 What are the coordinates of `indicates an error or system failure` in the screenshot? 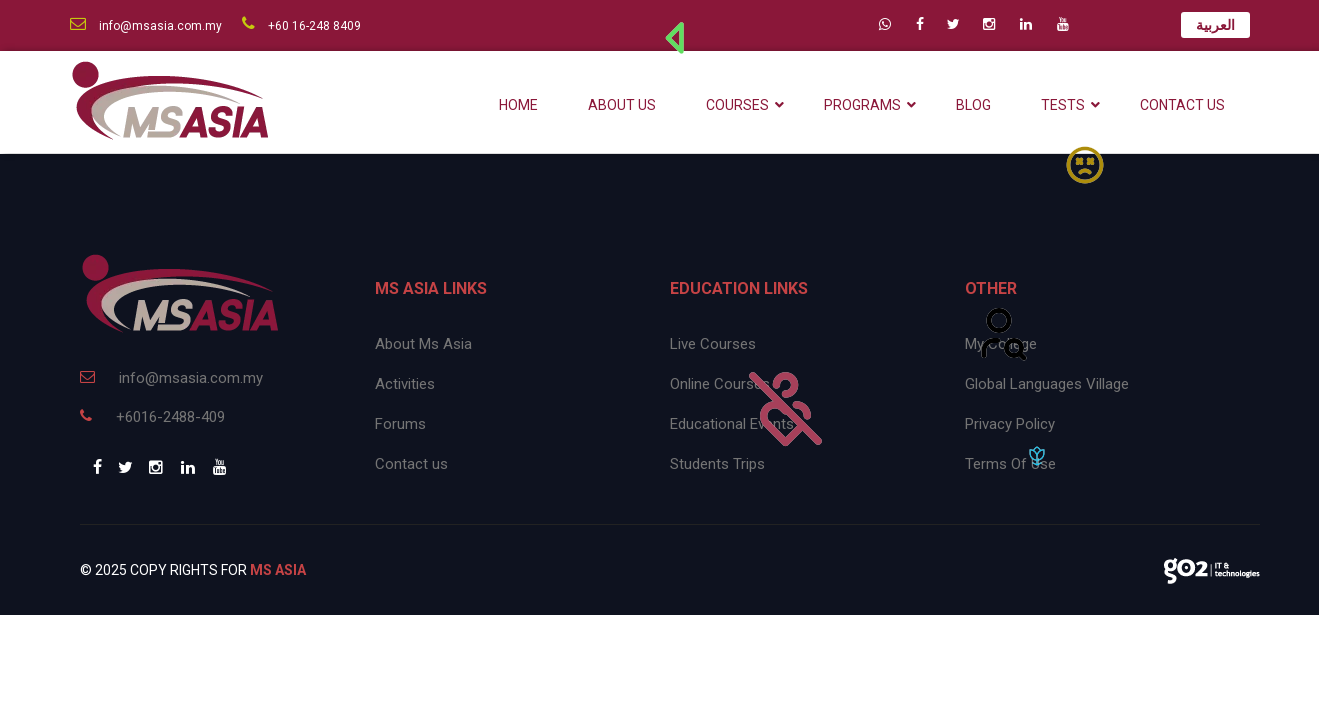 It's located at (1085, 165).